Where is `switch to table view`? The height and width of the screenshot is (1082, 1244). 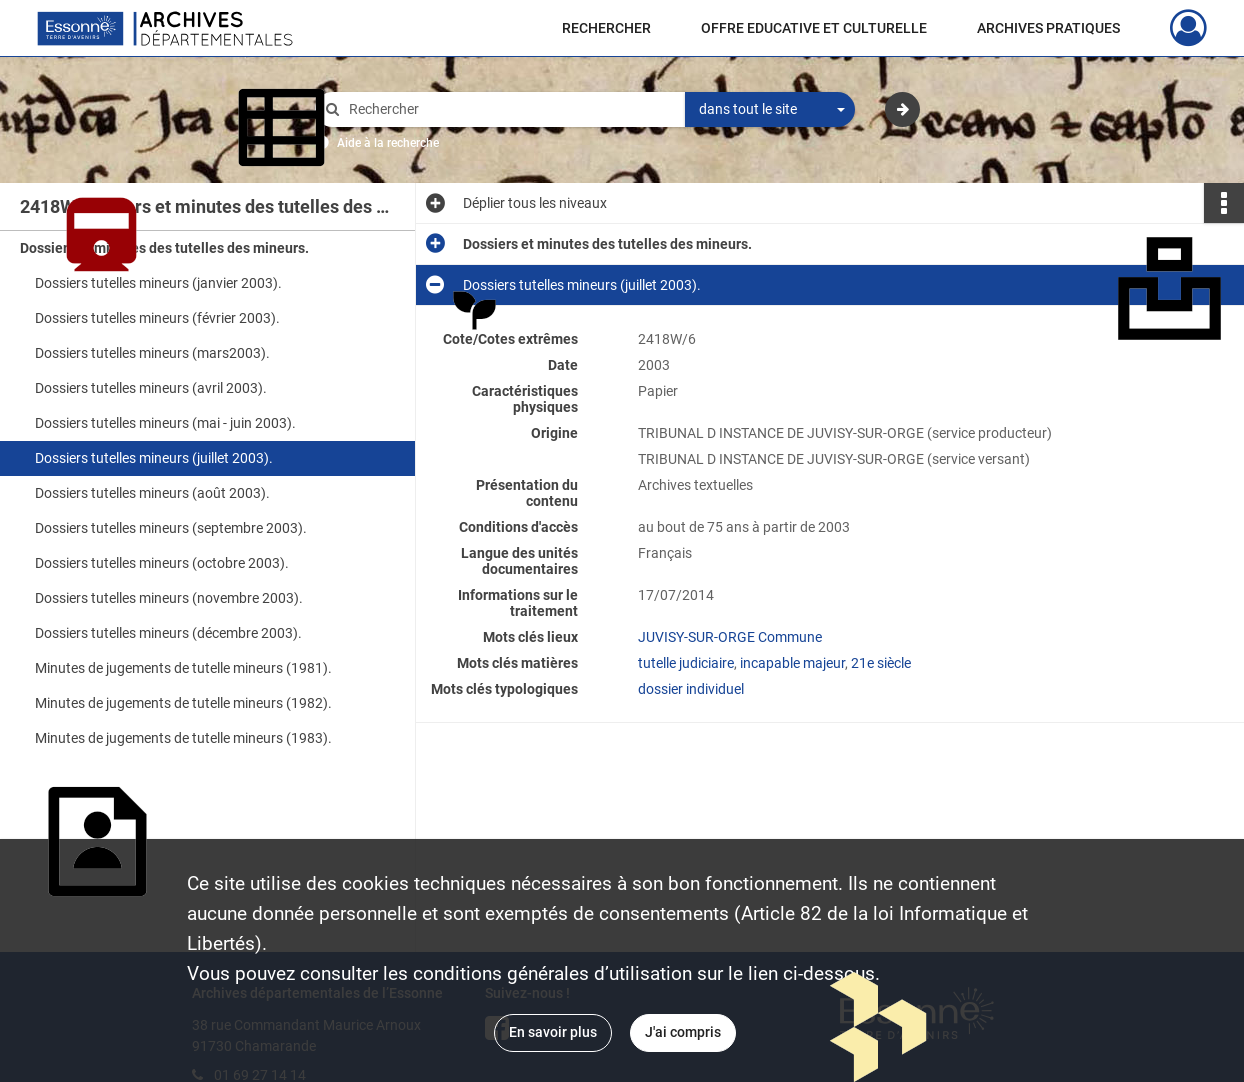 switch to table view is located at coordinates (281, 127).